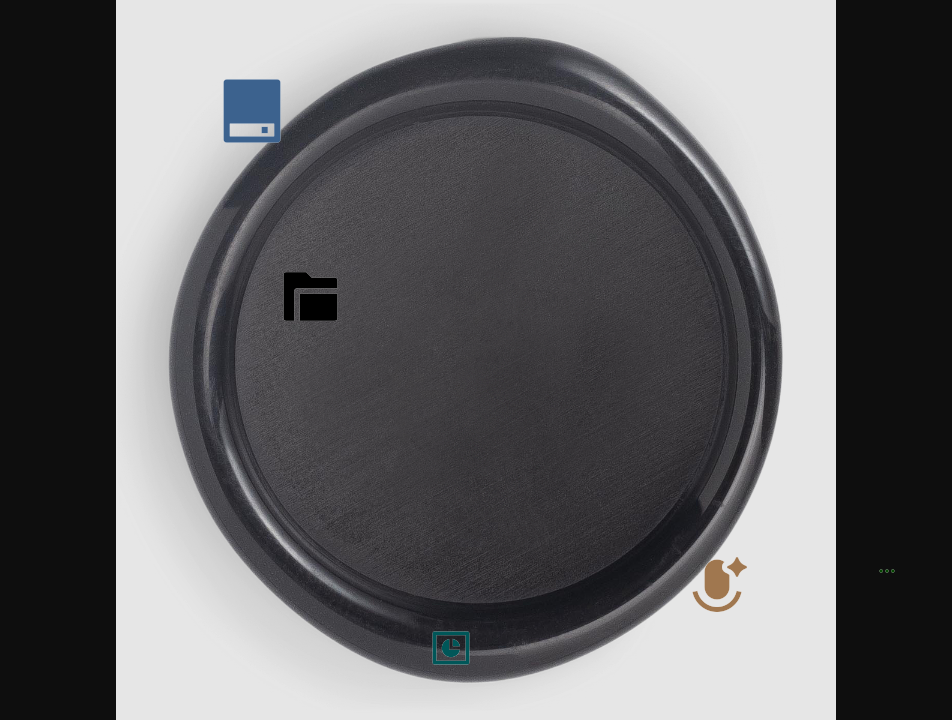 Image resolution: width=952 pixels, height=720 pixels. What do you see at coordinates (310, 296) in the screenshot?
I see `open folder to view files` at bounding box center [310, 296].